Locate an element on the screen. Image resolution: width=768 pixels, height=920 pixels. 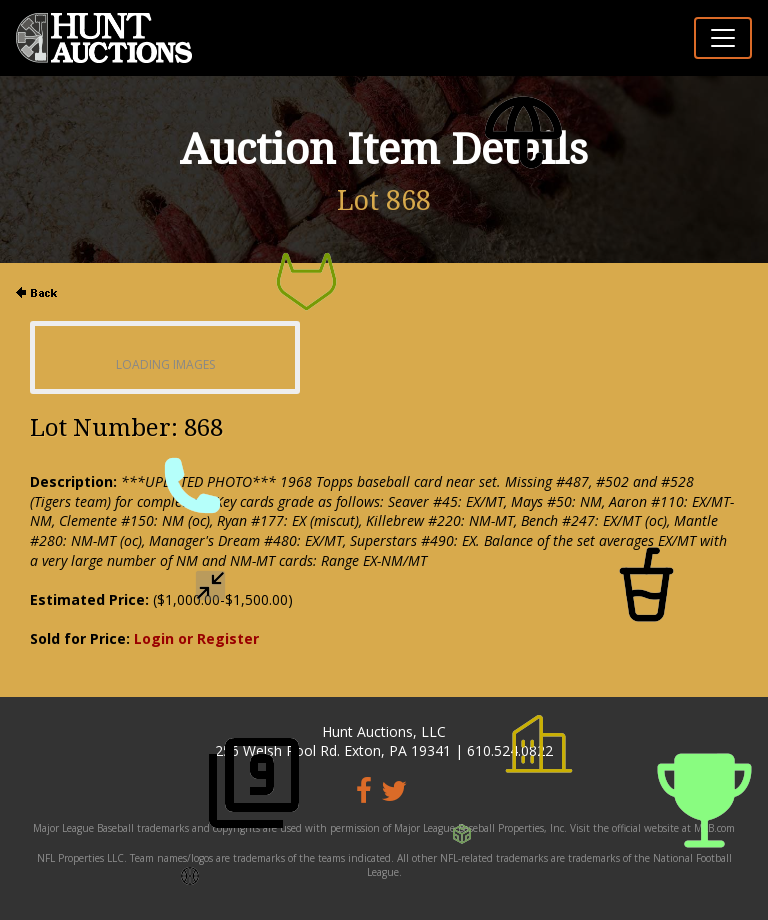
indicates 9 items in a stack or collection is located at coordinates (254, 783).